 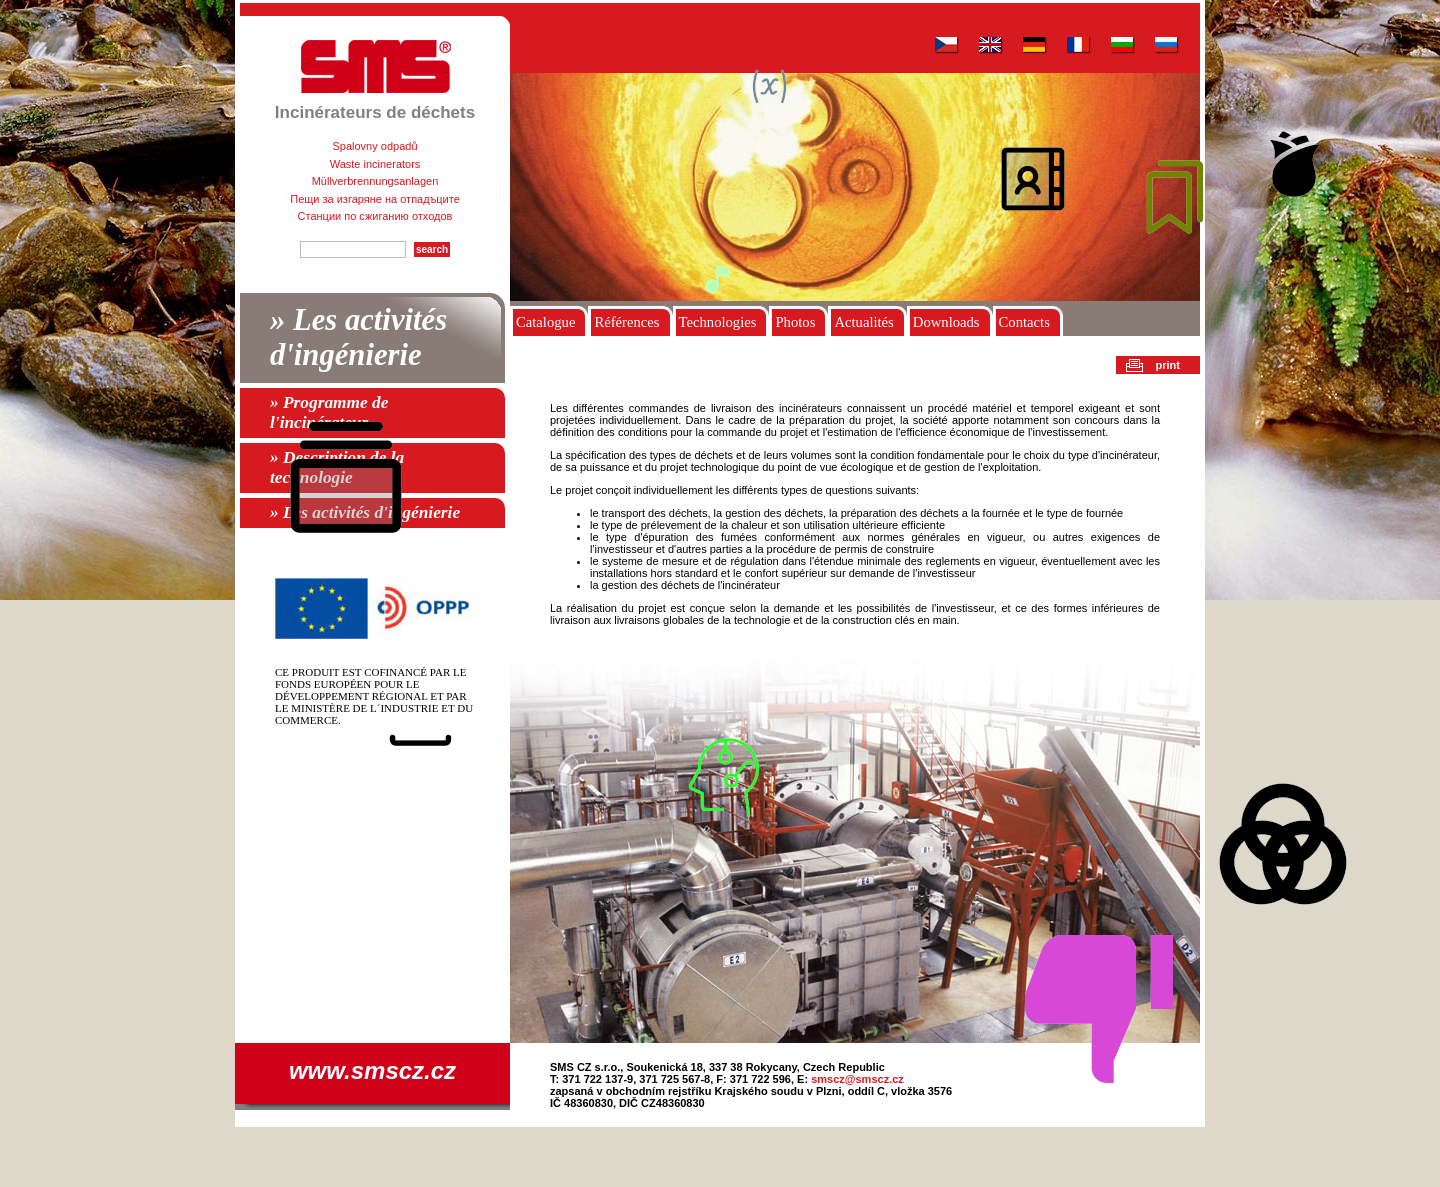 What do you see at coordinates (1175, 197) in the screenshot?
I see `view saved bookmarks` at bounding box center [1175, 197].